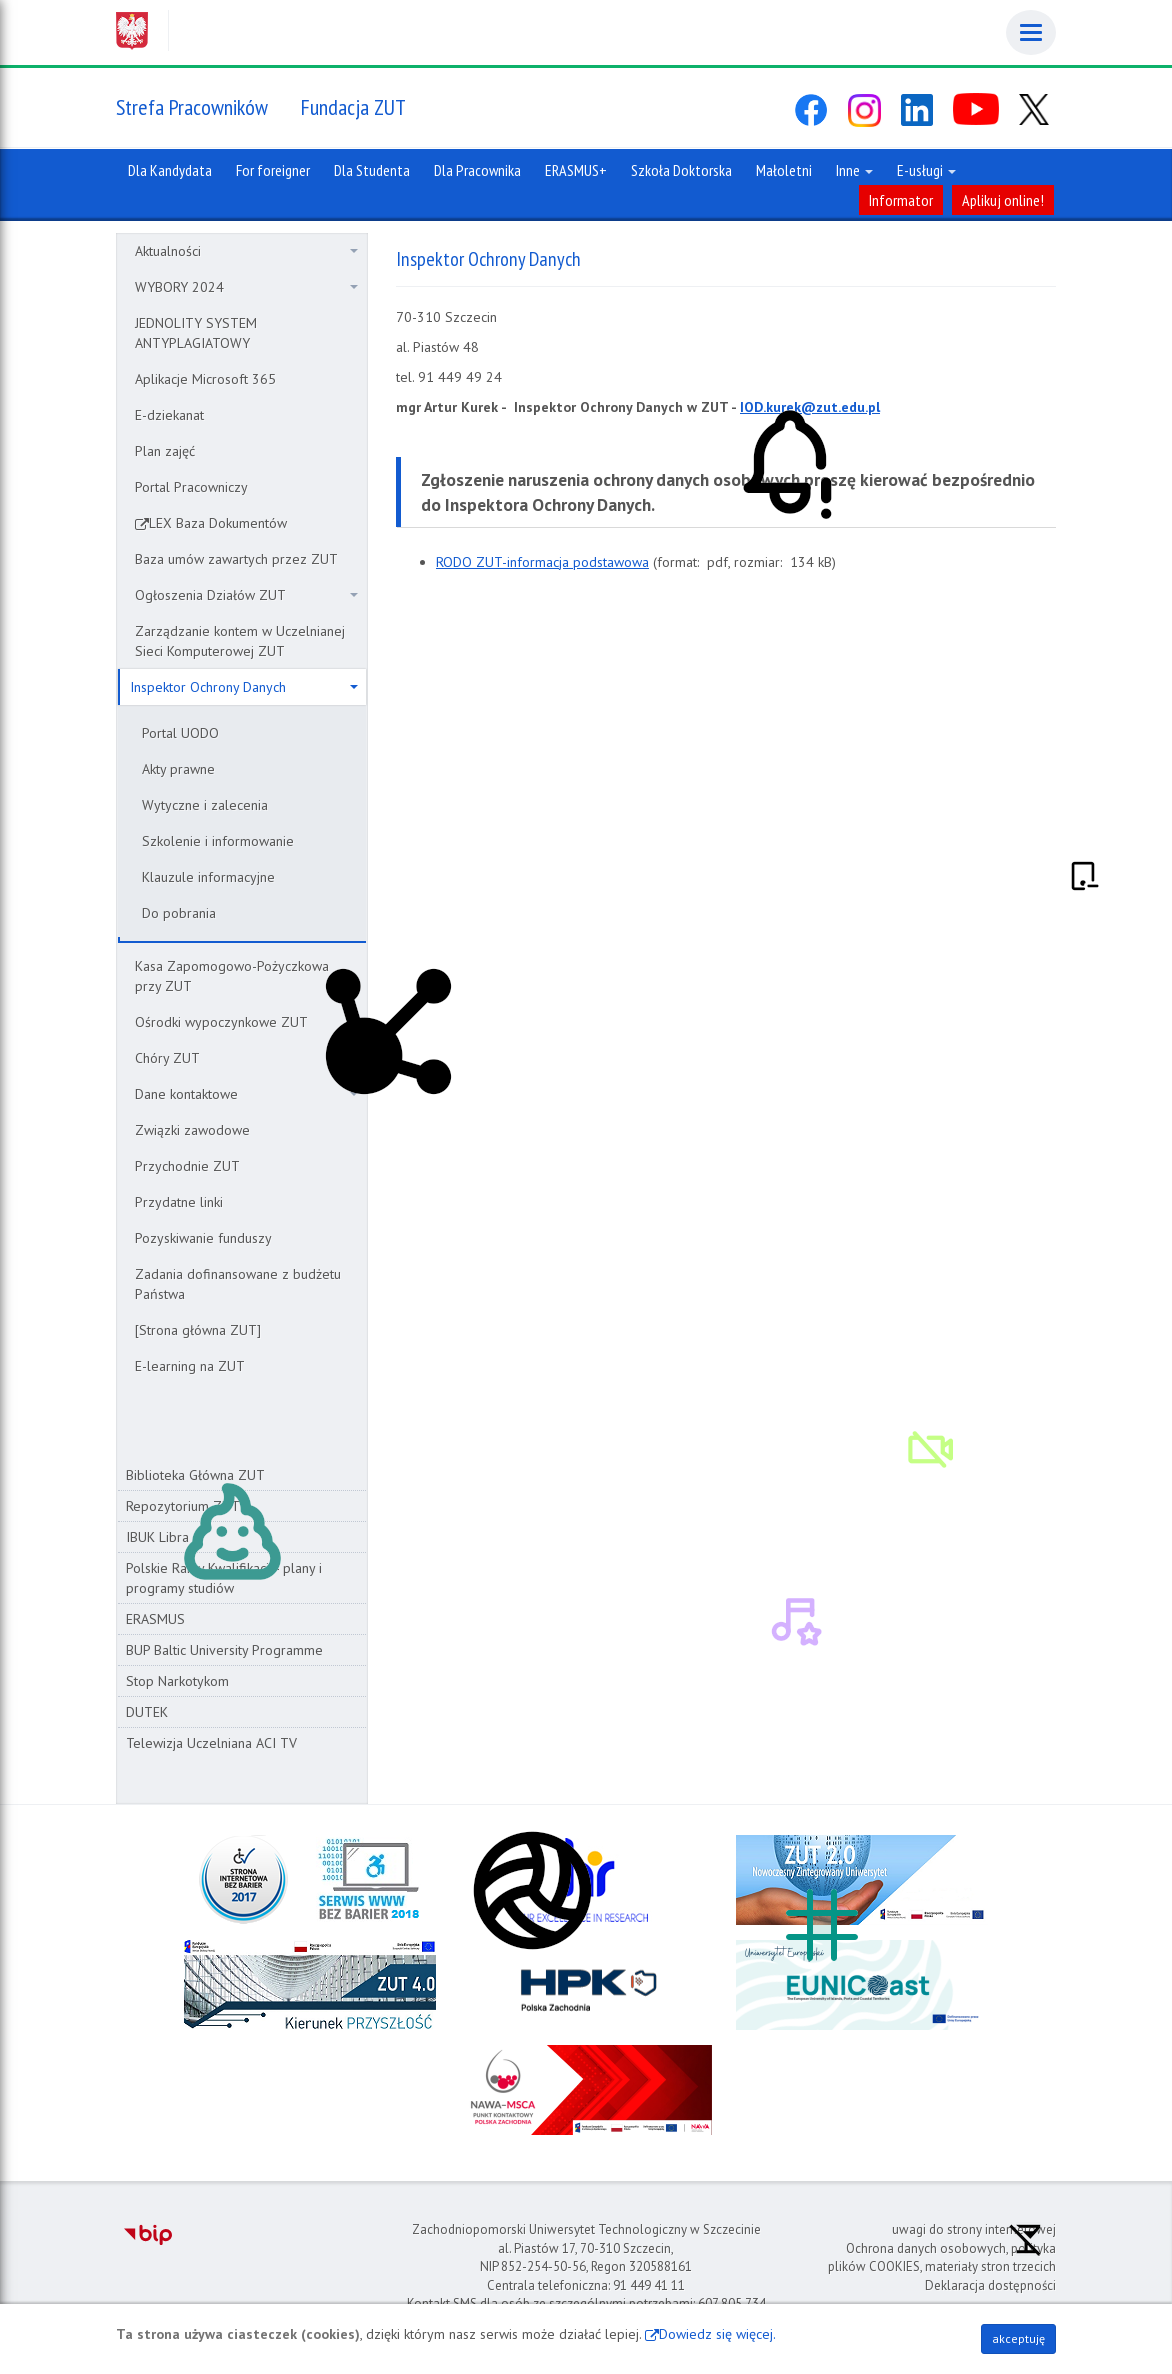 The image size is (1172, 2374). Describe the element at coordinates (795, 1619) in the screenshot. I see `add song to favorites` at that location.